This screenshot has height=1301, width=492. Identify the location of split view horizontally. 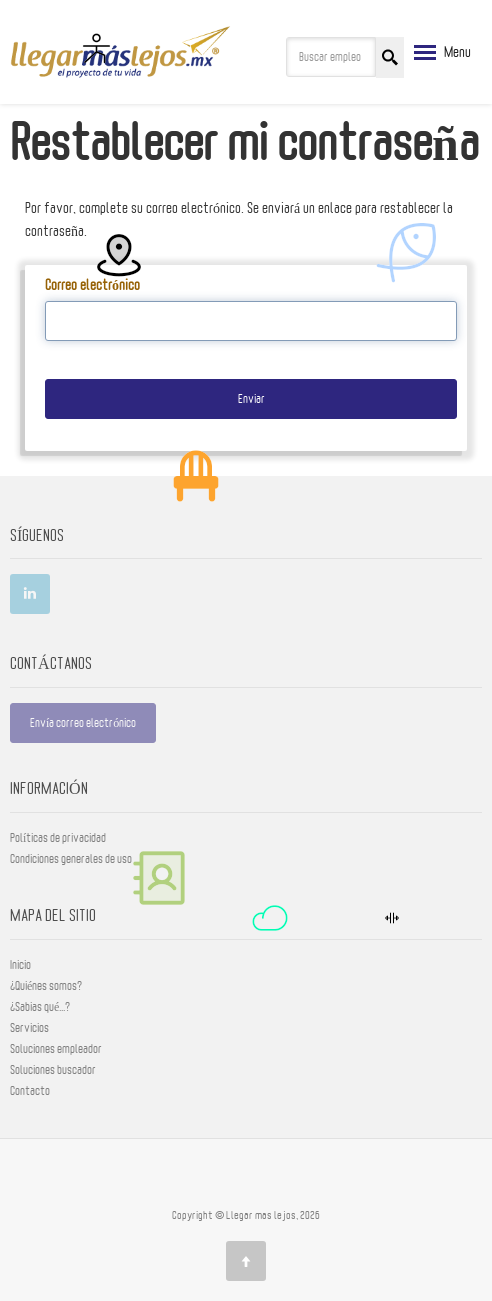
(392, 918).